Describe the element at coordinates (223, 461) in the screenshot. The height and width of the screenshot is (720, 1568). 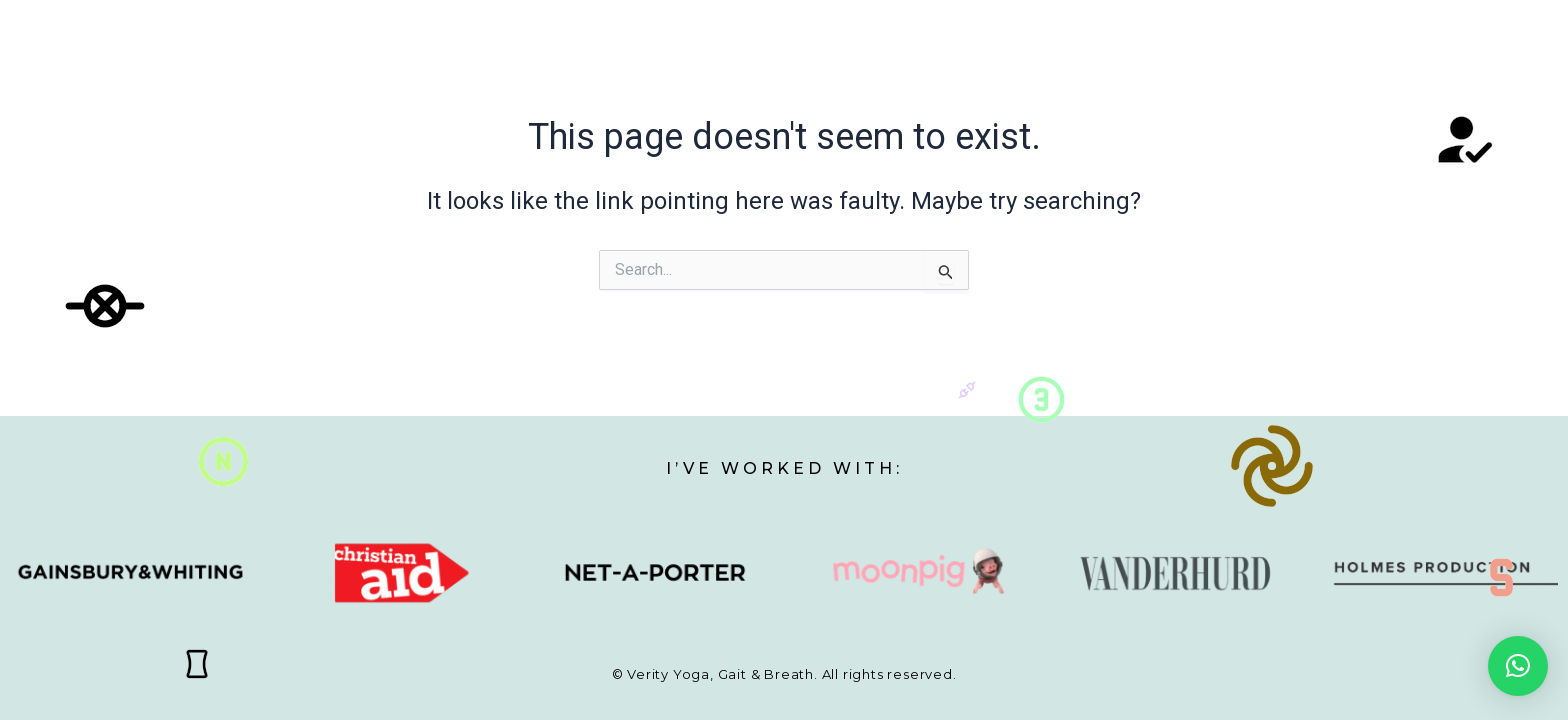
I see `indicates north direction on a map` at that location.